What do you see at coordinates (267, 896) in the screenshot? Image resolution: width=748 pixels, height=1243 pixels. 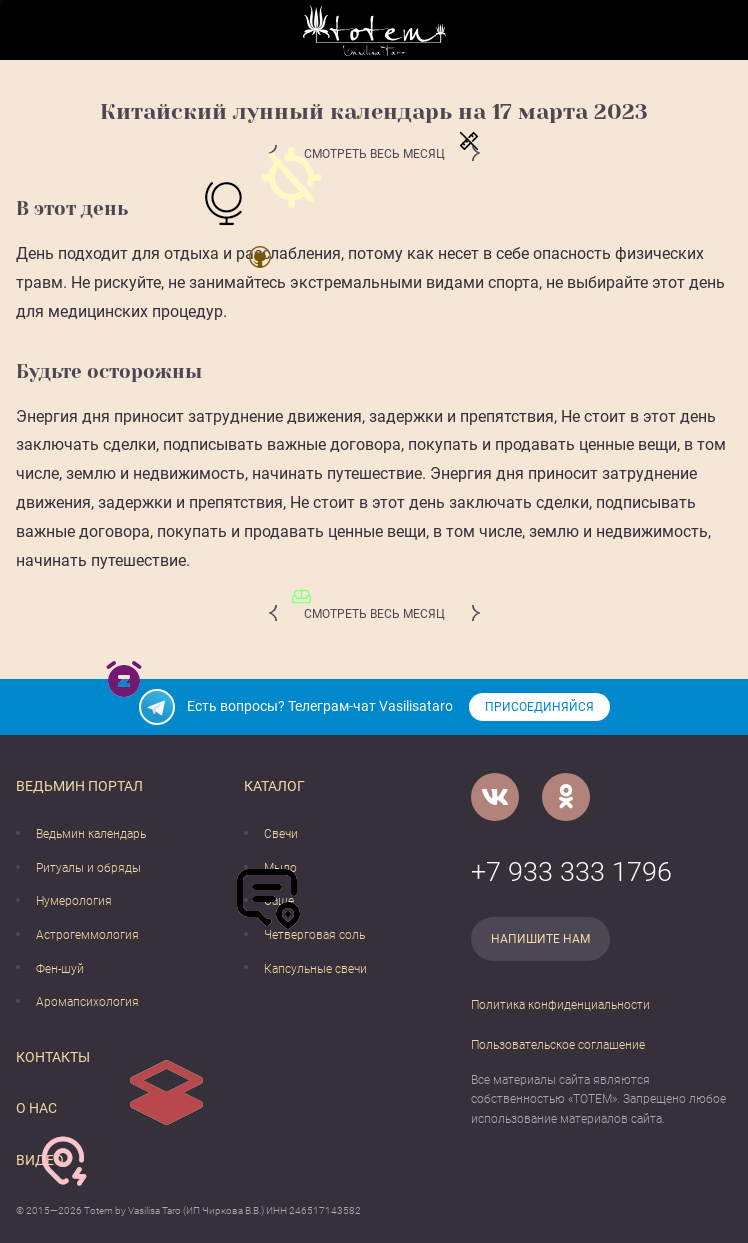 I see `pin a message to a specific location` at bounding box center [267, 896].